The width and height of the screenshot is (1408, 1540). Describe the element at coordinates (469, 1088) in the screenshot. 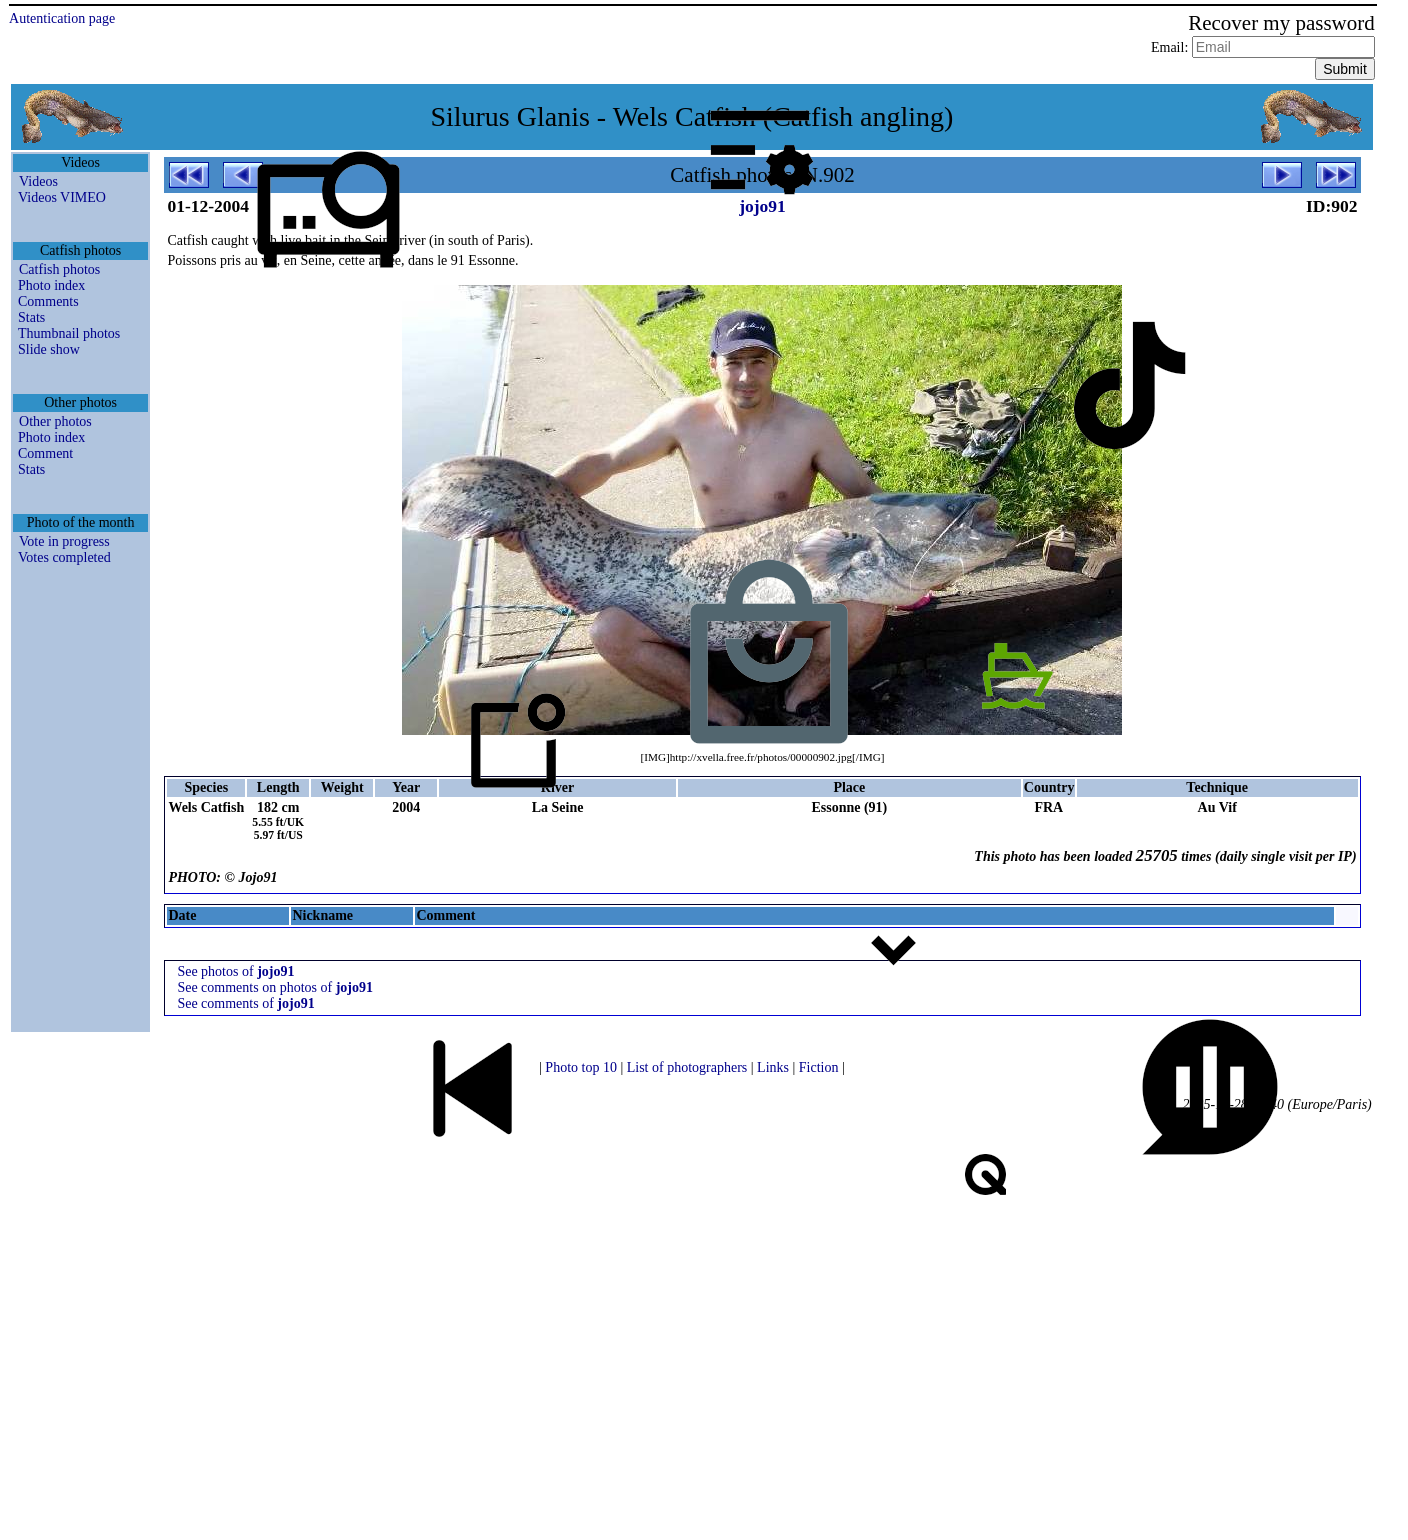

I see `skip to previous track` at that location.